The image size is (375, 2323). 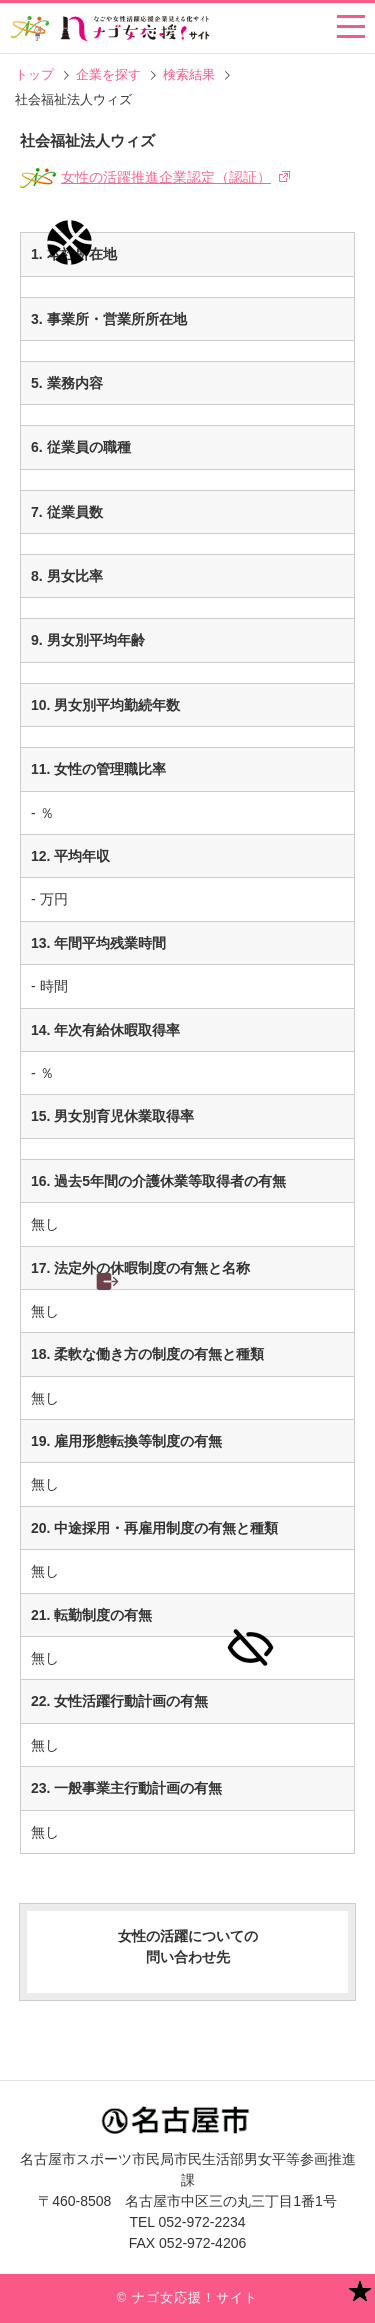 What do you see at coordinates (360, 2291) in the screenshot?
I see `add to favorites` at bounding box center [360, 2291].